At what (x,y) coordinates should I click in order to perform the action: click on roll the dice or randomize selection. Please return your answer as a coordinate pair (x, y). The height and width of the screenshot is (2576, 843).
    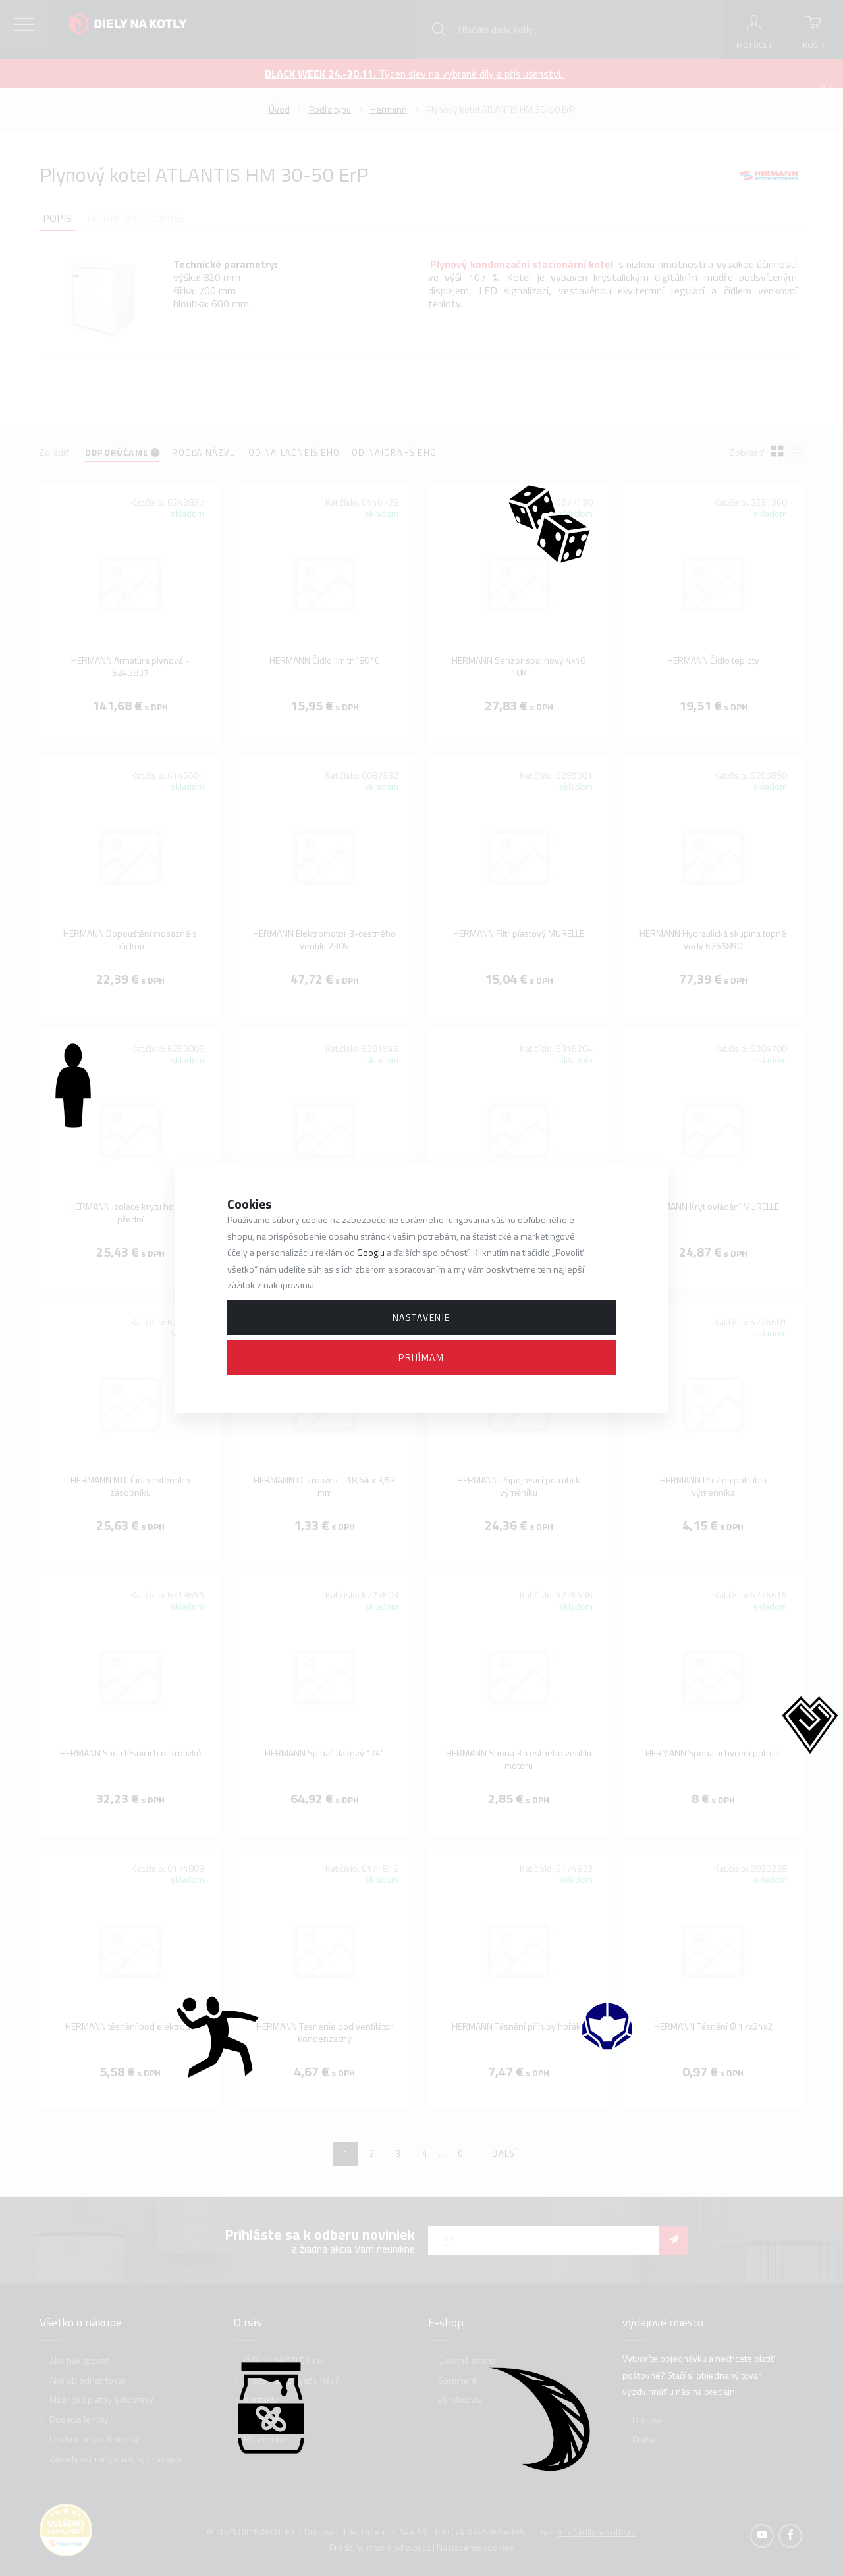
    Looking at the image, I should click on (549, 524).